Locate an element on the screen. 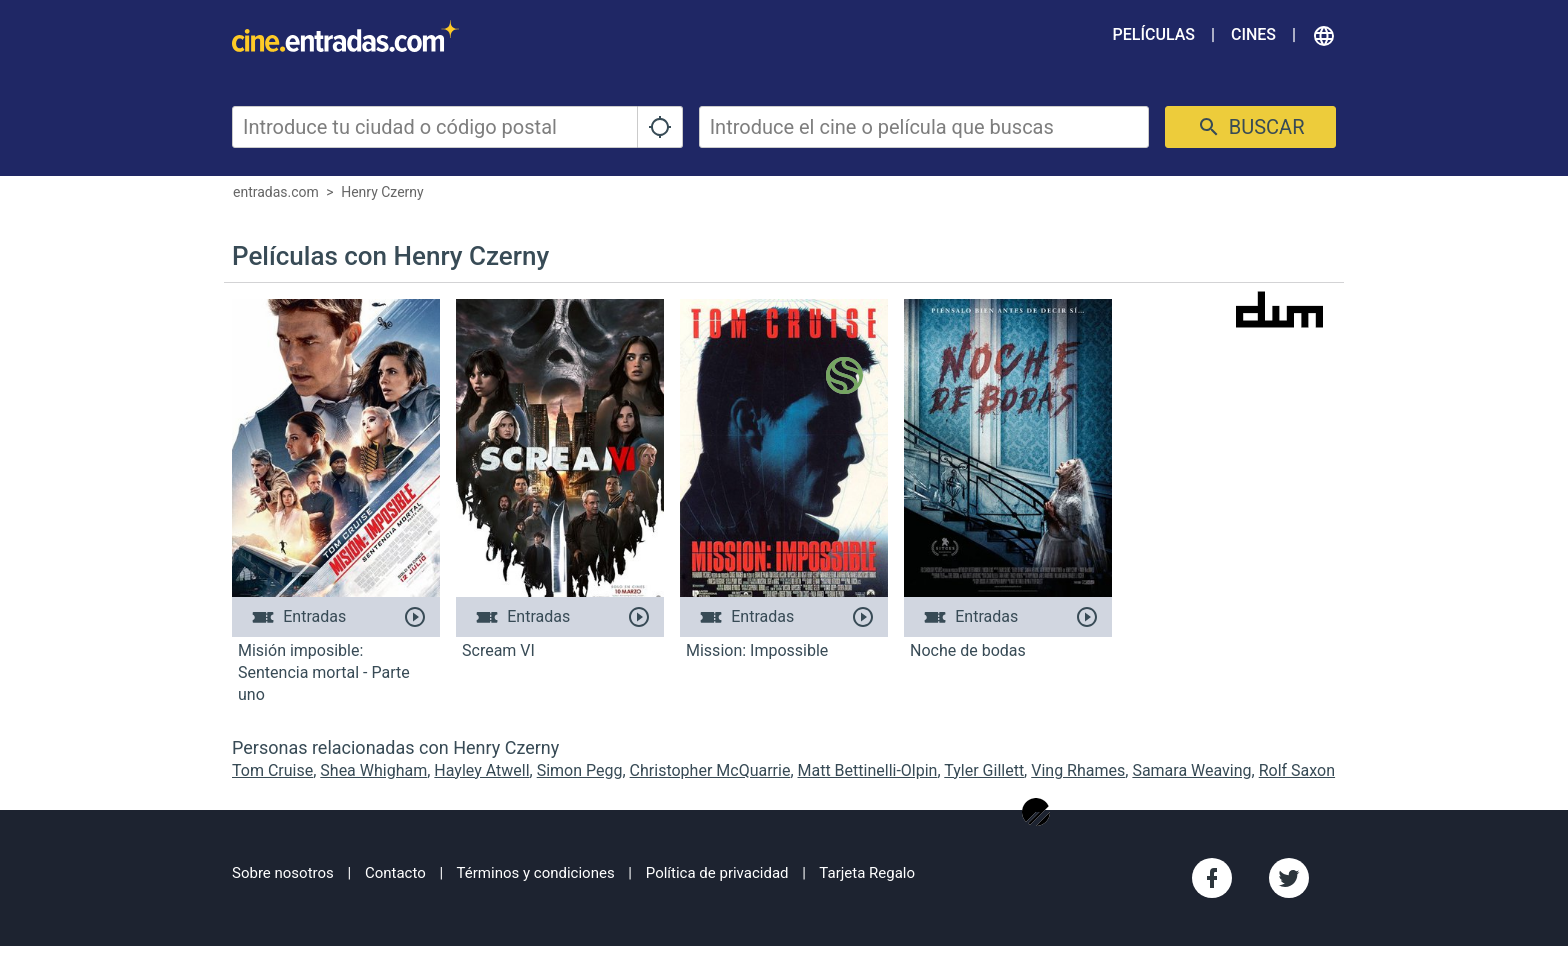  dwm window manager logo is located at coordinates (1279, 309).